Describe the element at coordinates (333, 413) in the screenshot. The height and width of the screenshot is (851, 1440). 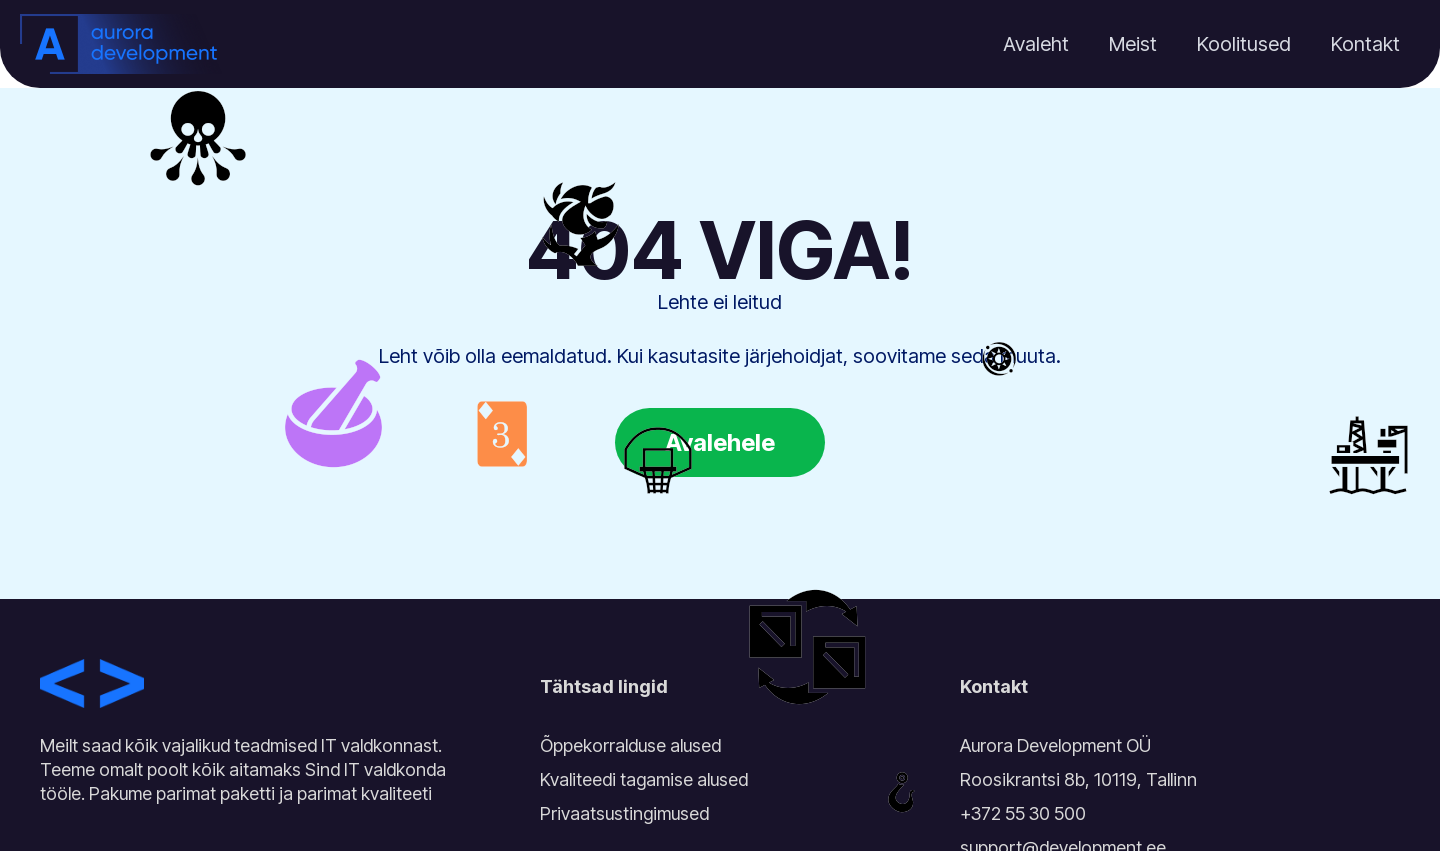
I see `access pharmacy or medication features` at that location.